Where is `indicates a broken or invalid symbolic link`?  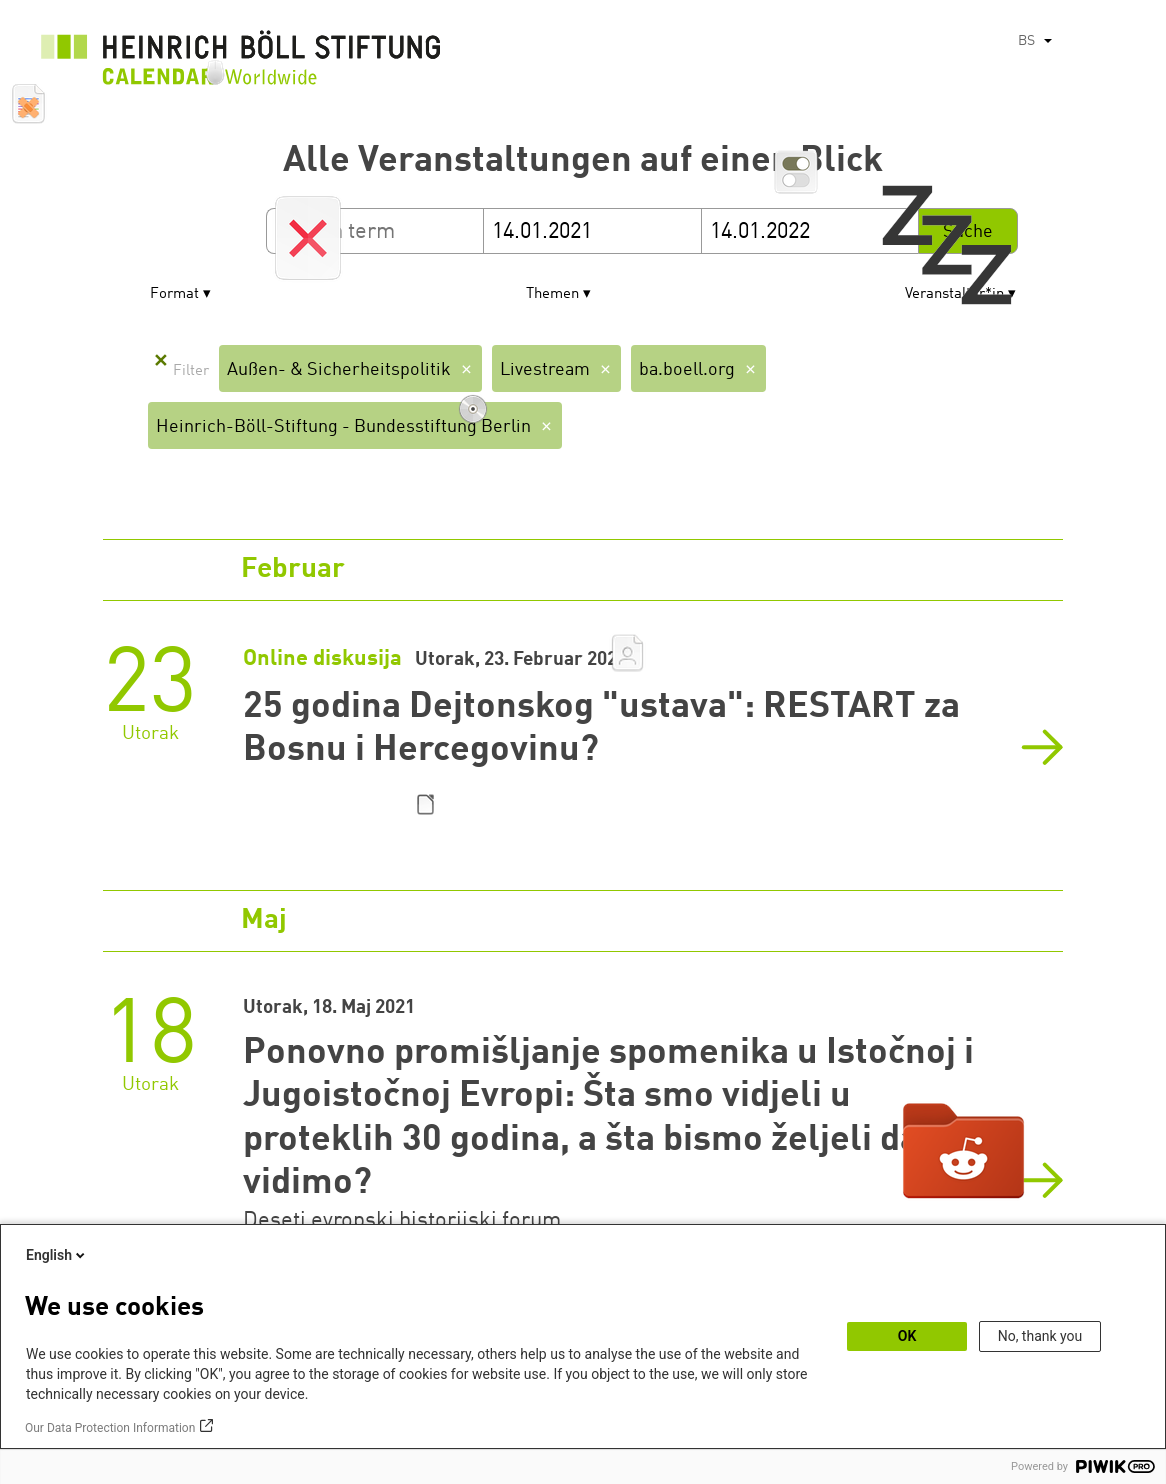 indicates a broken or invalid symbolic link is located at coordinates (308, 238).